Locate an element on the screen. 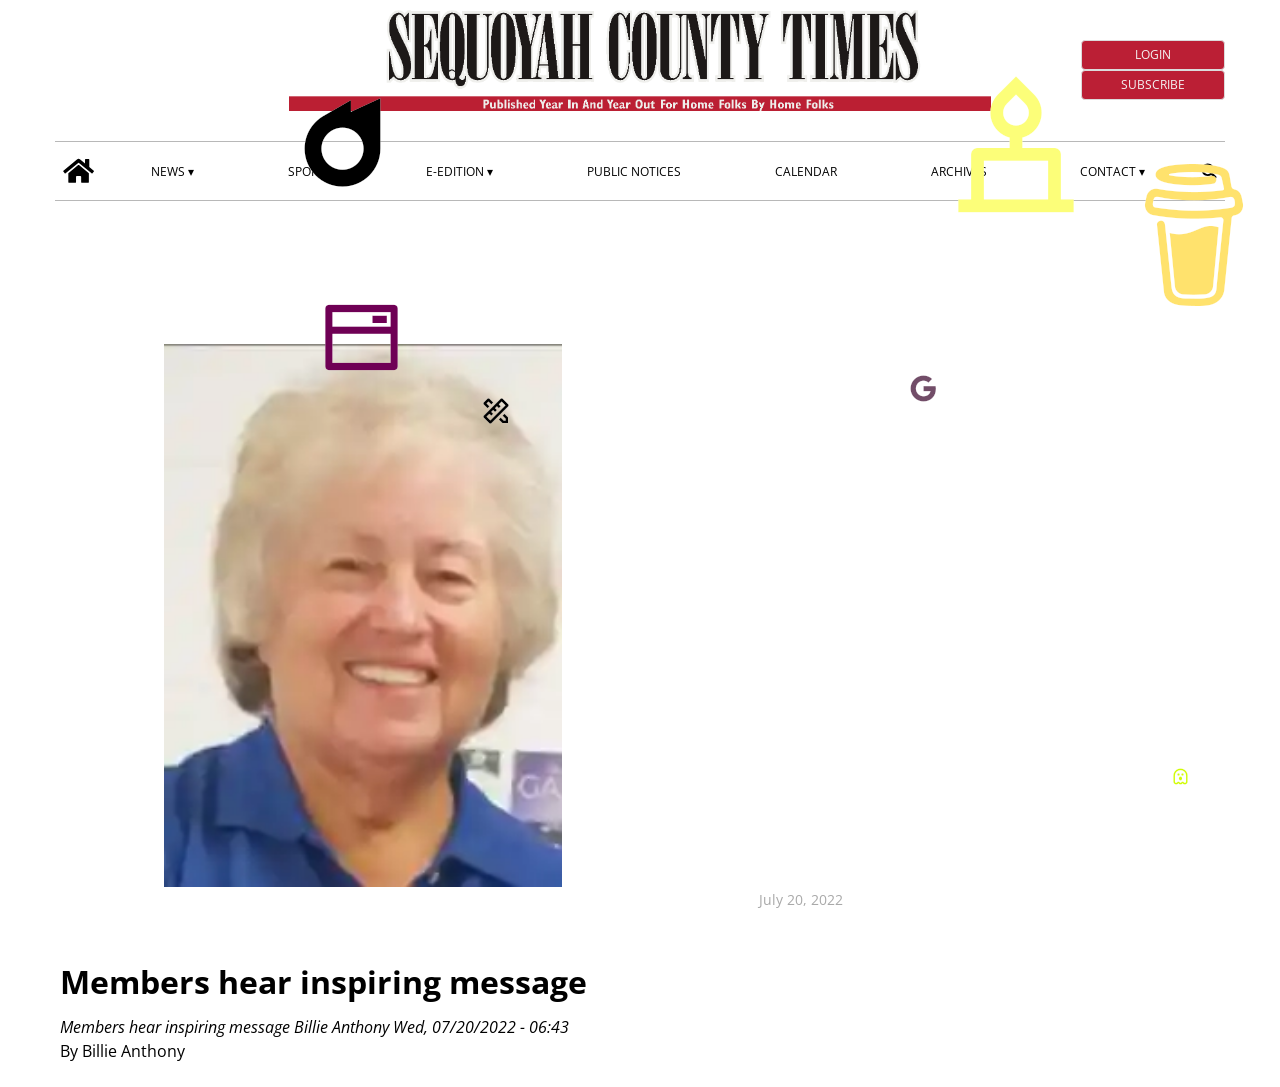 This screenshot has height=1087, width=1280. access design tools is located at coordinates (496, 411).